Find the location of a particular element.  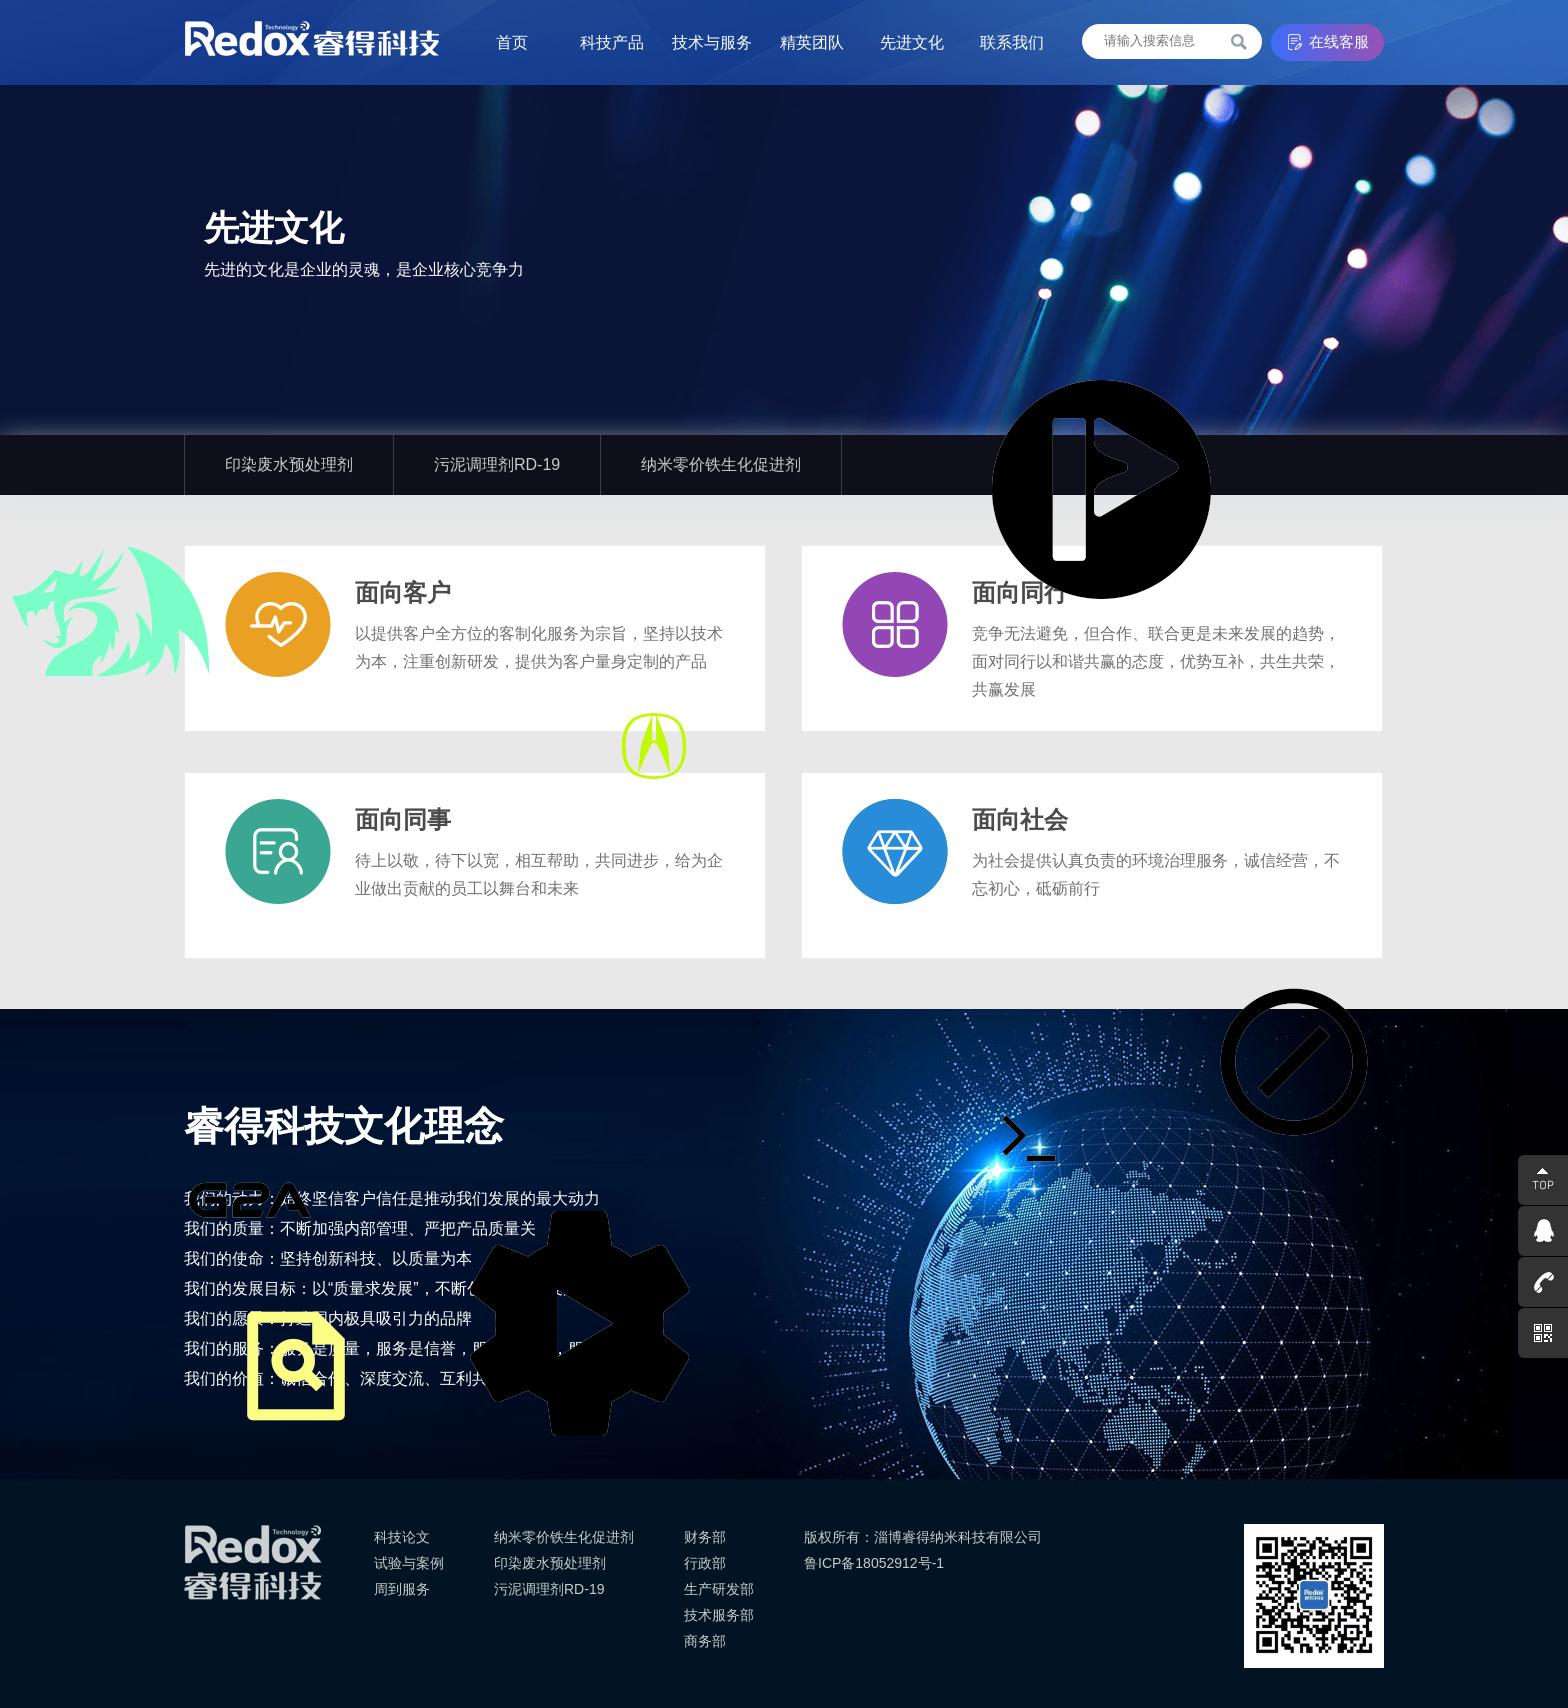

open picarto.tv streaming platform is located at coordinates (1101, 489).